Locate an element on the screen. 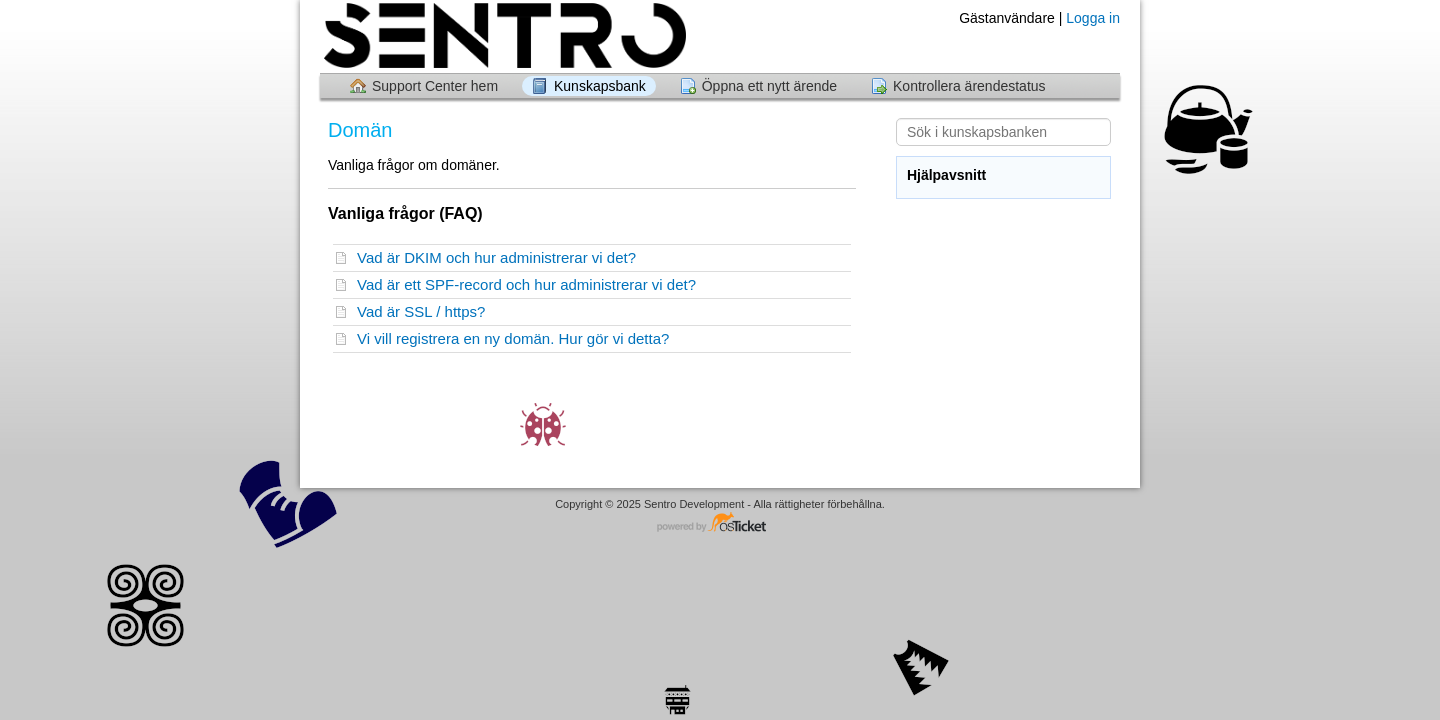 The width and height of the screenshot is (1440, 720). tea ceremony or tea-related game feature is located at coordinates (1208, 129).